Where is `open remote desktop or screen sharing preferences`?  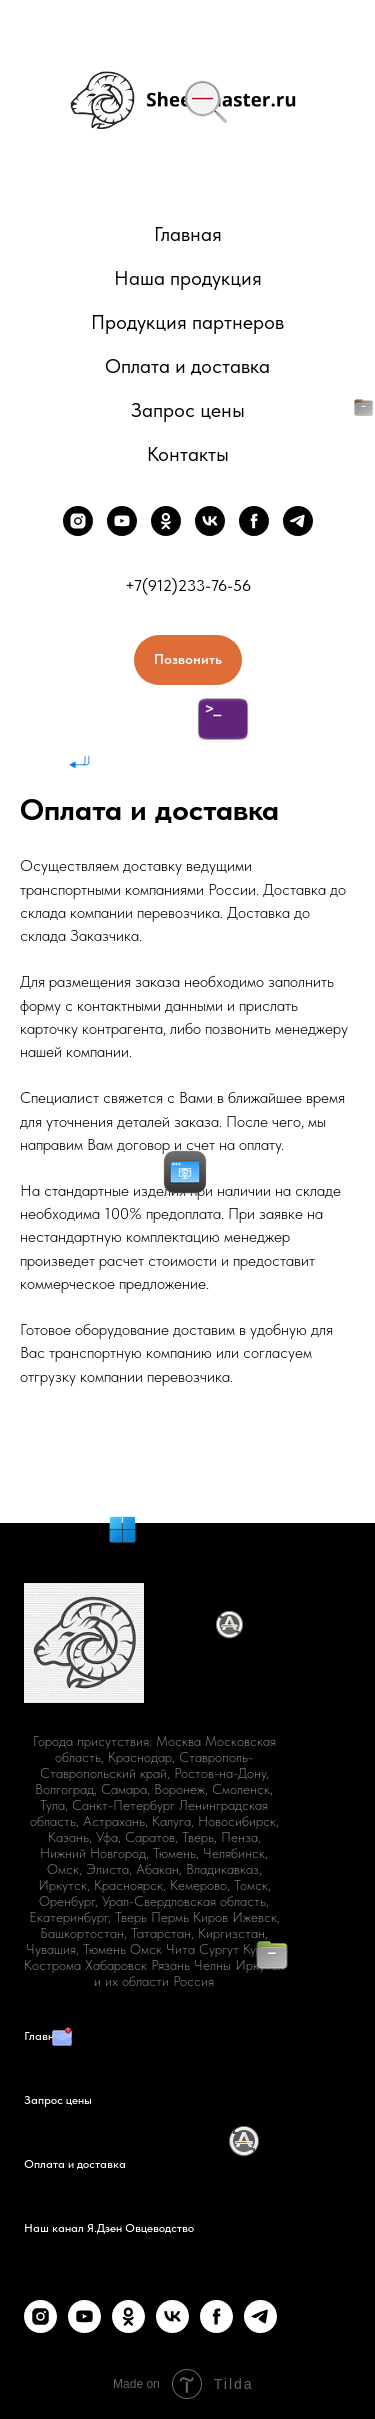
open remote desktop or screen sharing preferences is located at coordinates (185, 1172).